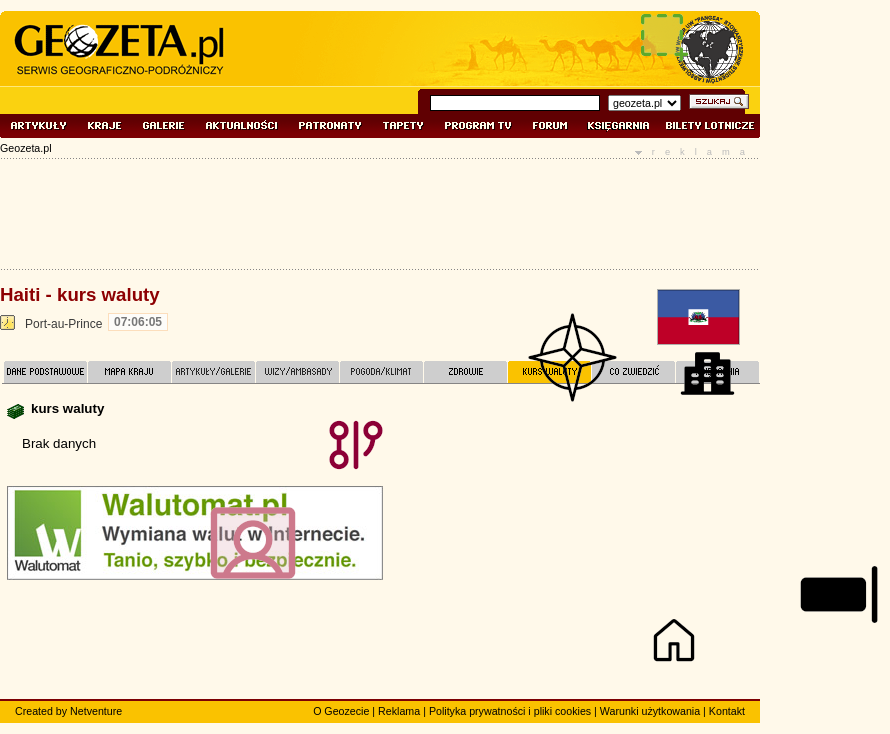  I want to click on align content to the right, so click(840, 594).